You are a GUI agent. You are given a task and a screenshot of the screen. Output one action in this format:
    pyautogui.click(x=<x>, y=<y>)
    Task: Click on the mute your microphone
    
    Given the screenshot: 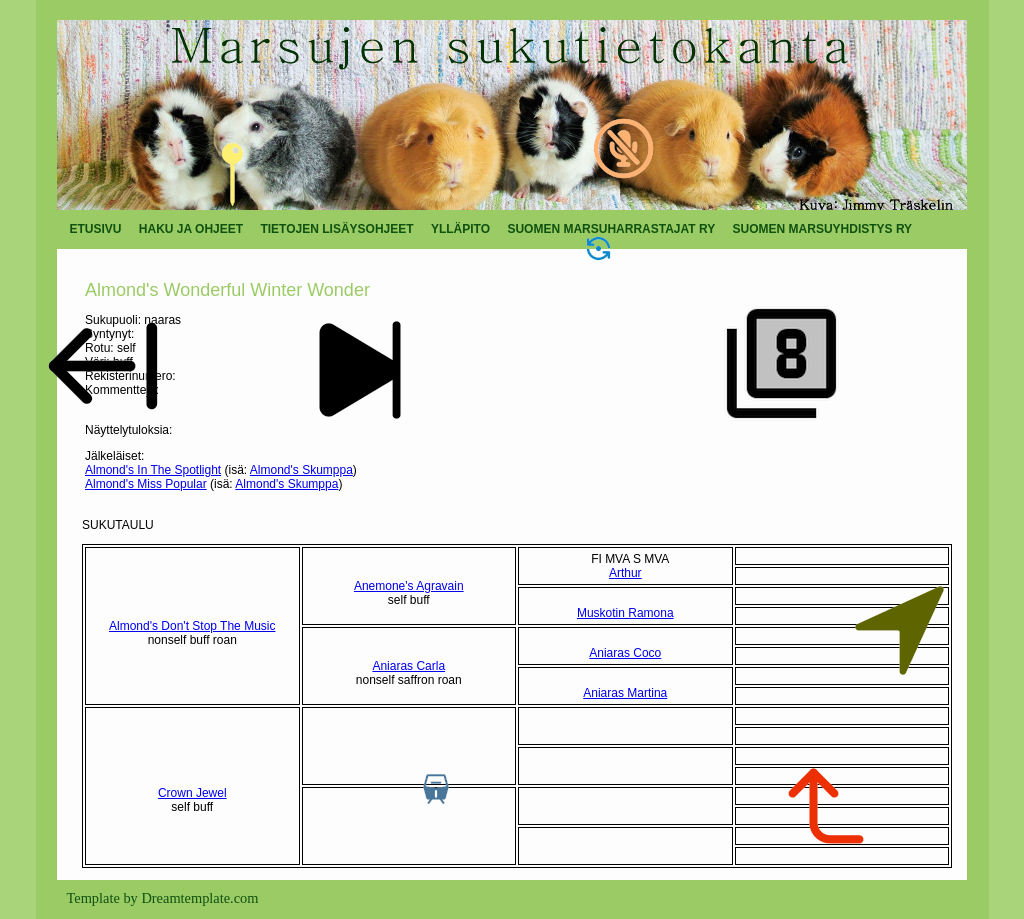 What is the action you would take?
    pyautogui.click(x=623, y=148)
    